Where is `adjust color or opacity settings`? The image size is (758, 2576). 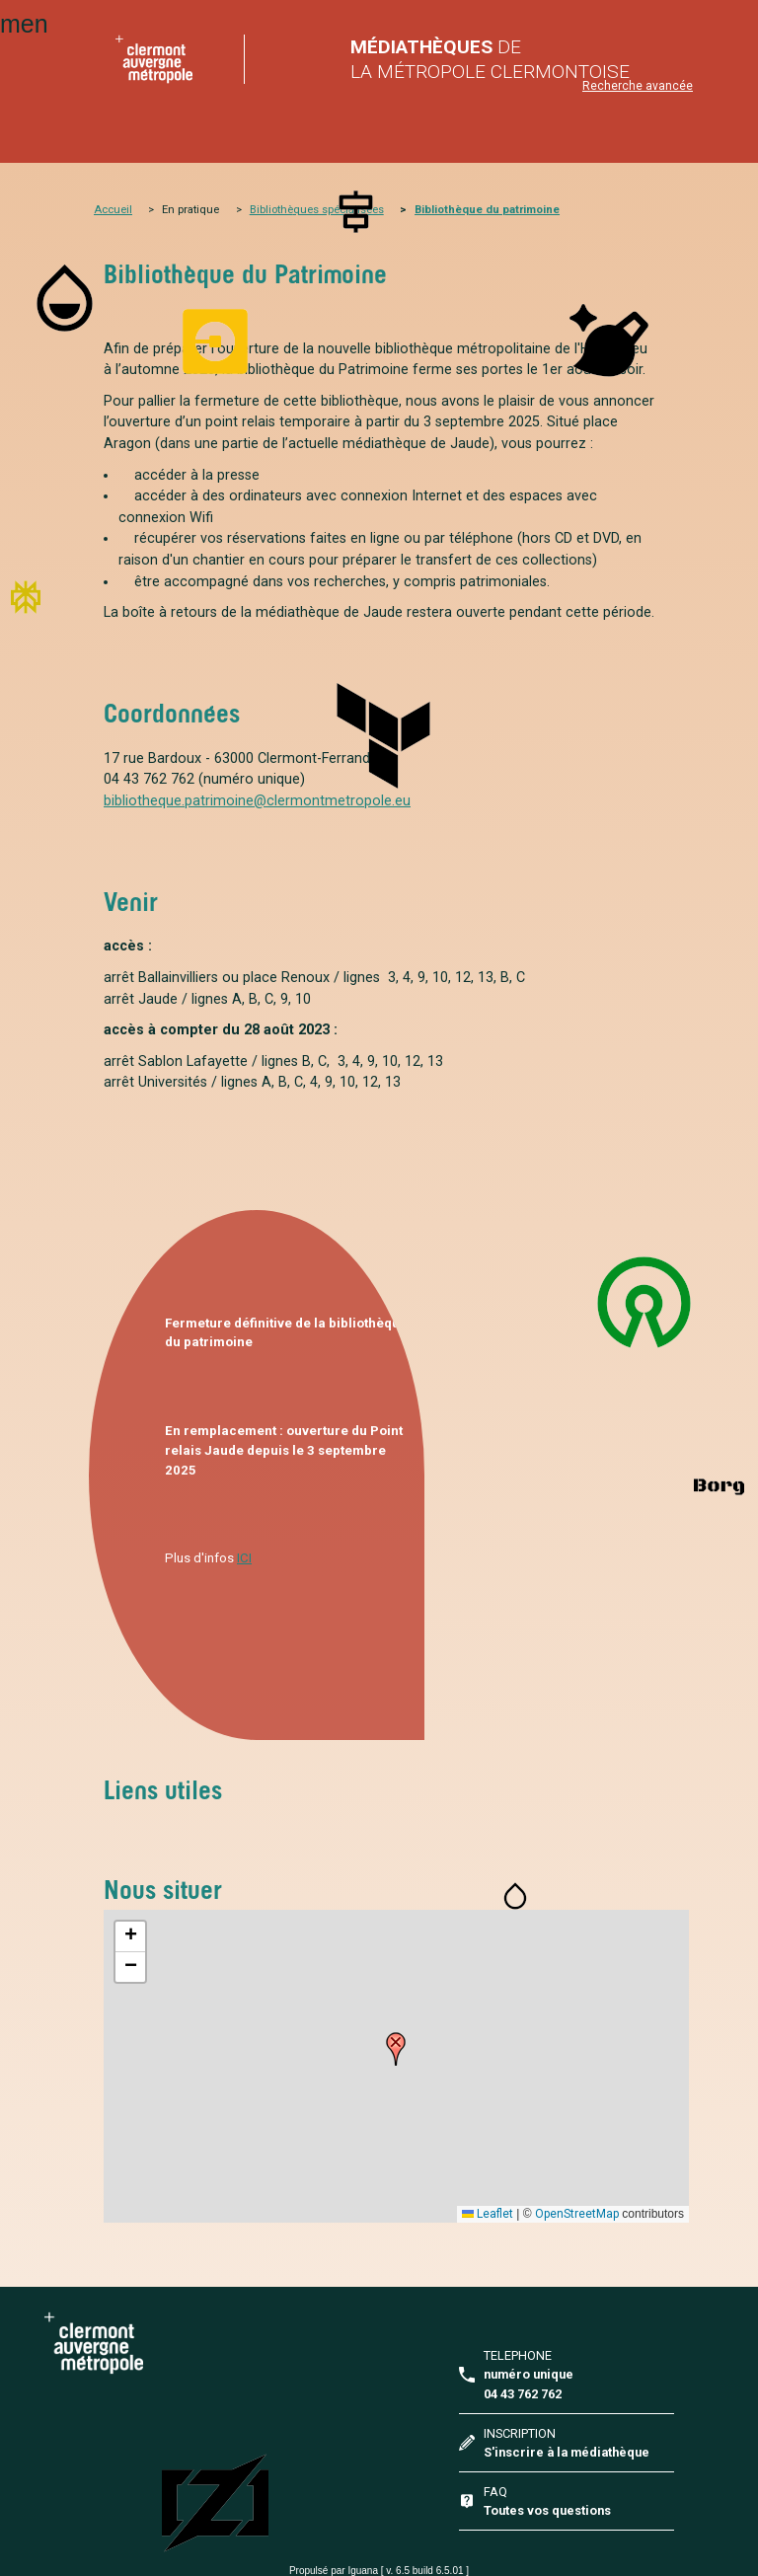
adjust color or opacity settings is located at coordinates (515, 1897).